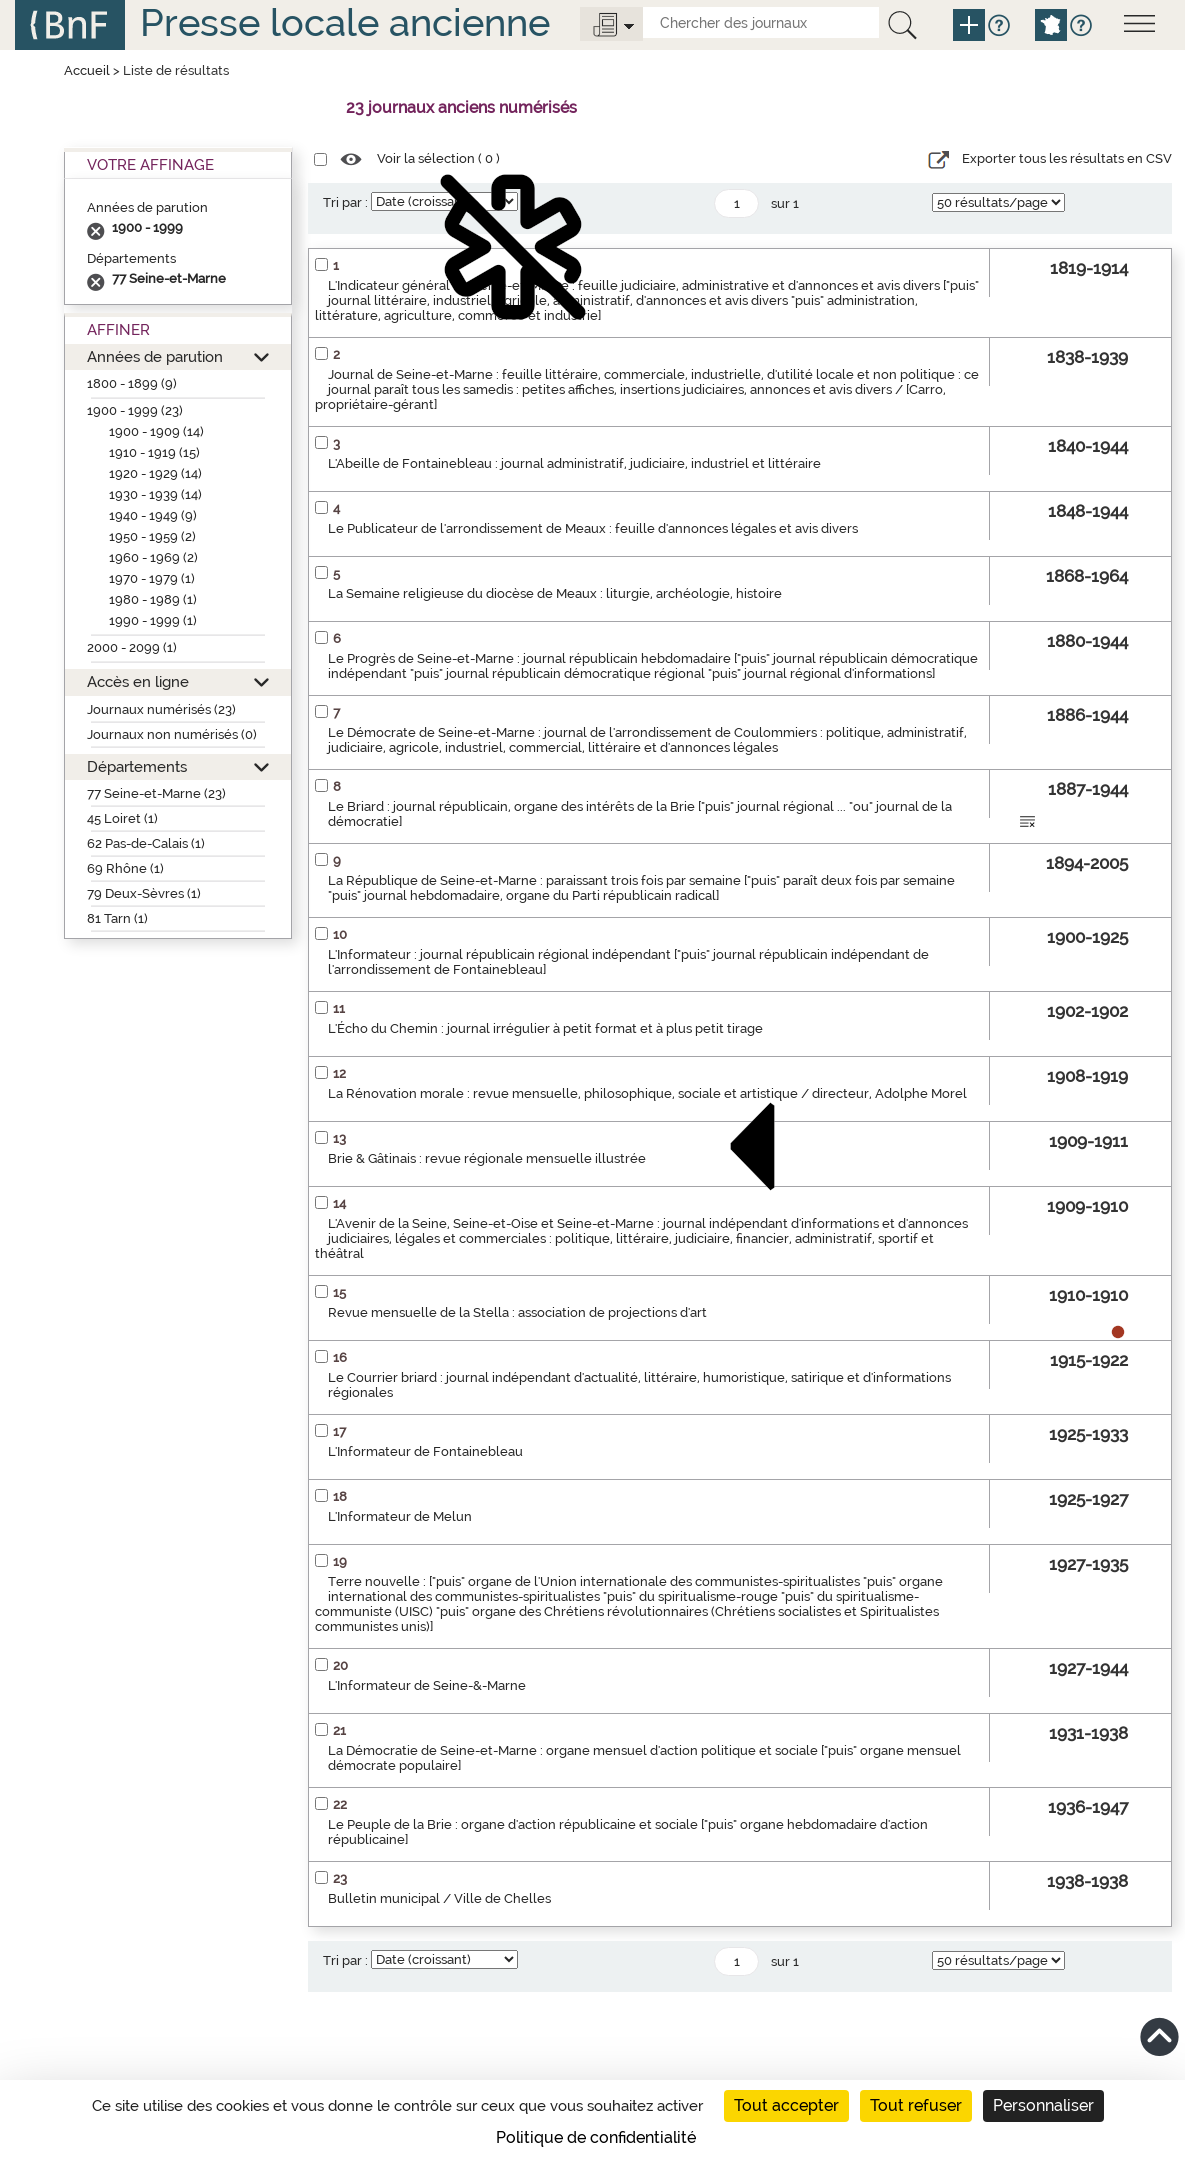 The image size is (1185, 2164). Describe the element at coordinates (1118, 1332) in the screenshot. I see `indicates an unread notification or new item` at that location.